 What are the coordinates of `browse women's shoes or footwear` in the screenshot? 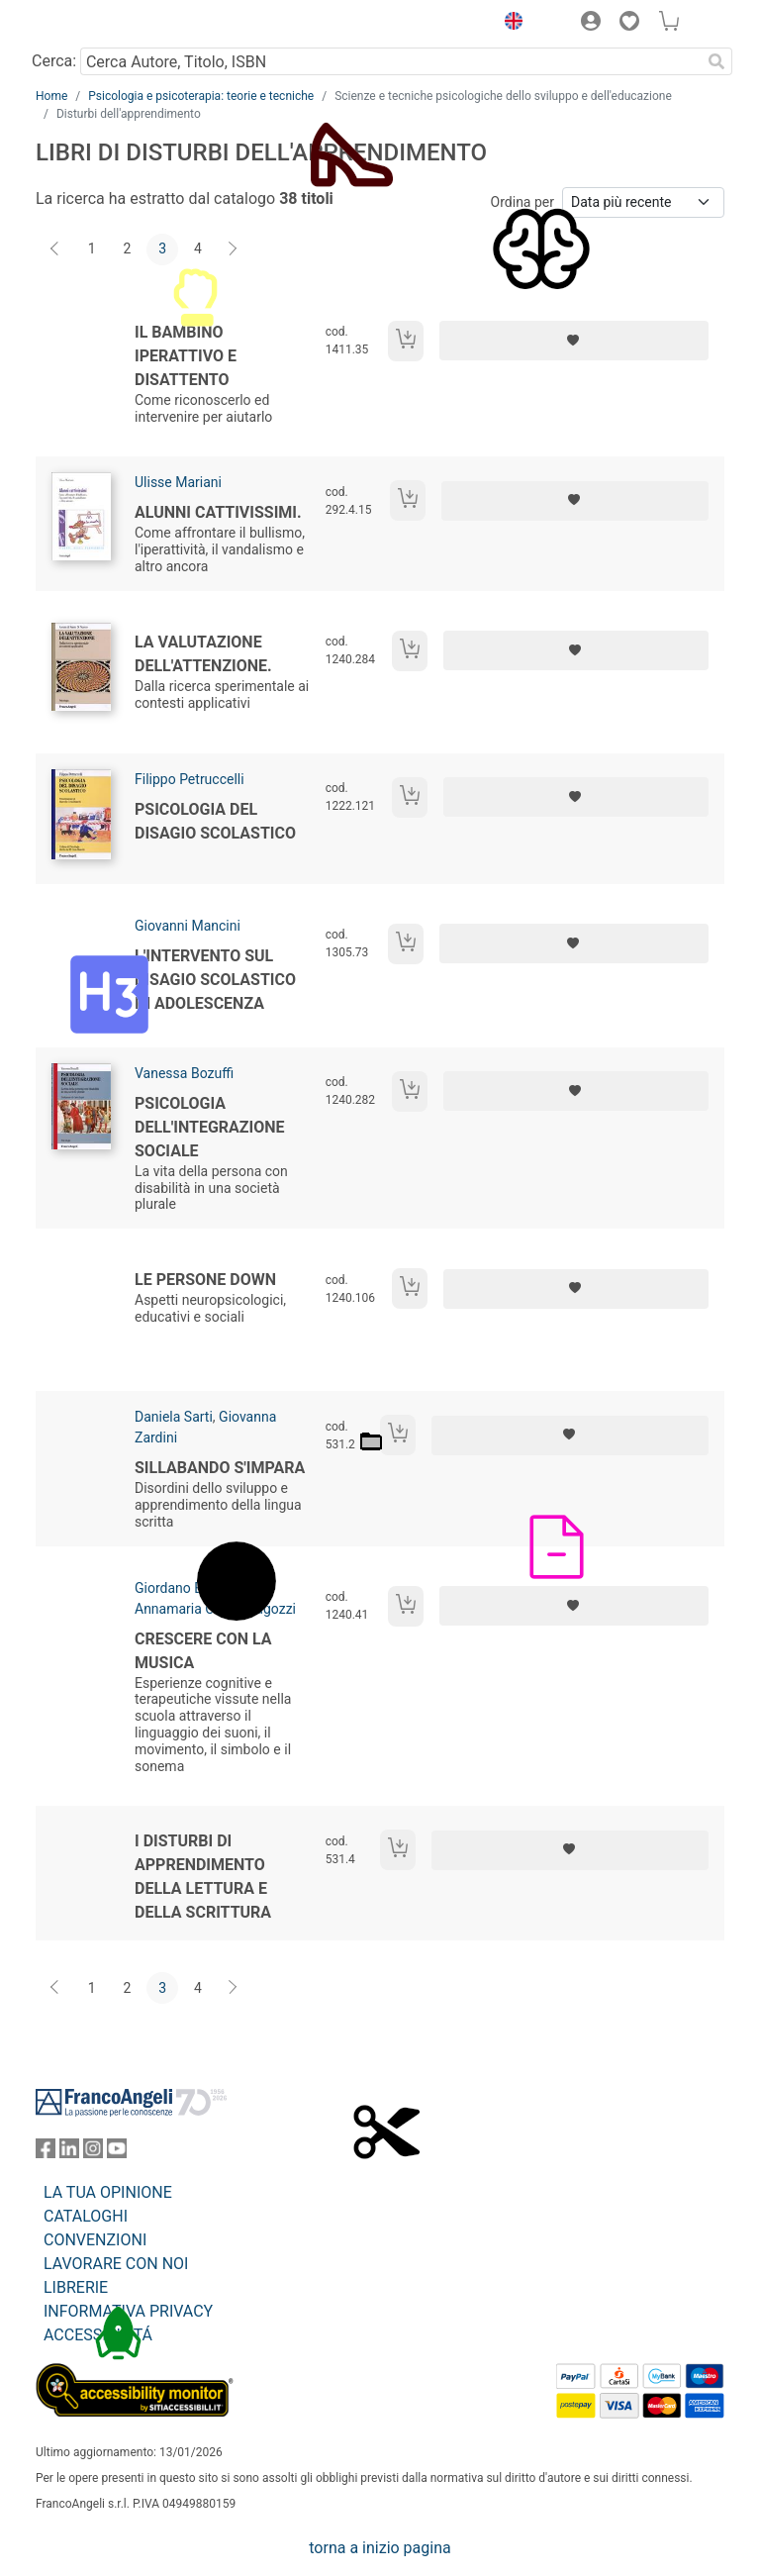 It's located at (348, 157).